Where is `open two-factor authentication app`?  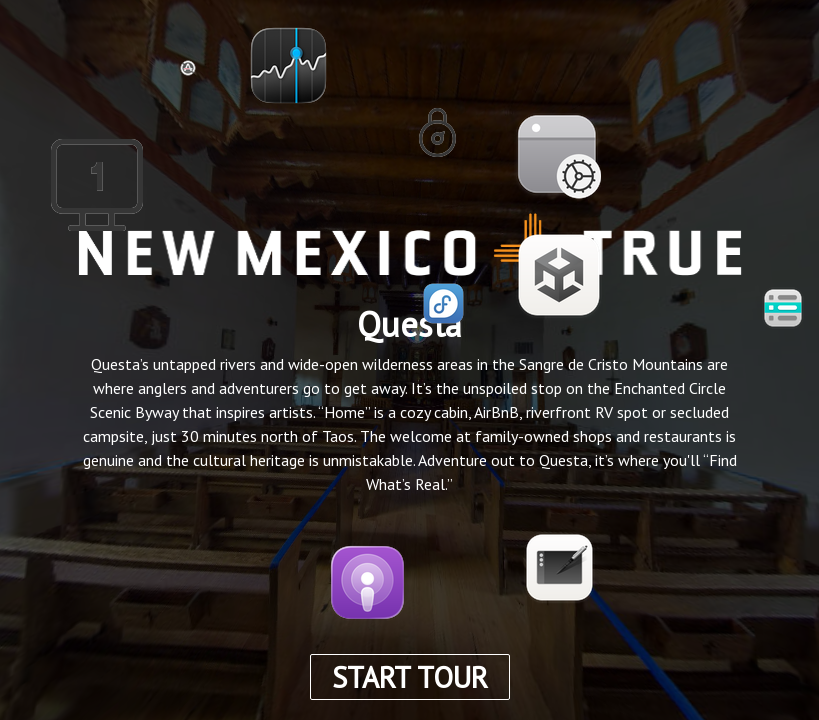 open two-factor authentication app is located at coordinates (437, 132).